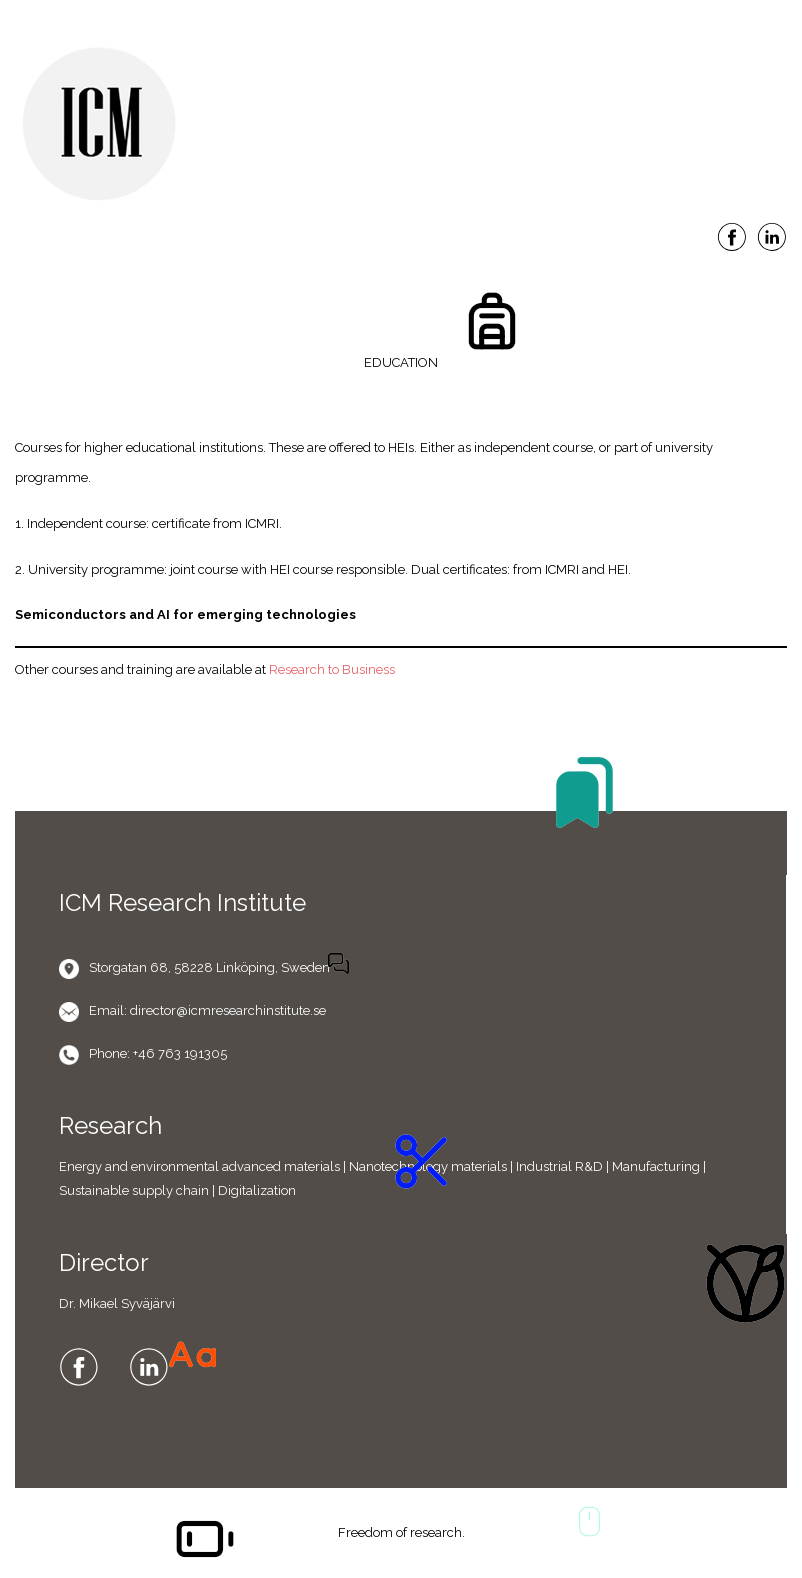  I want to click on indicates mouse input device, so click(589, 1521).